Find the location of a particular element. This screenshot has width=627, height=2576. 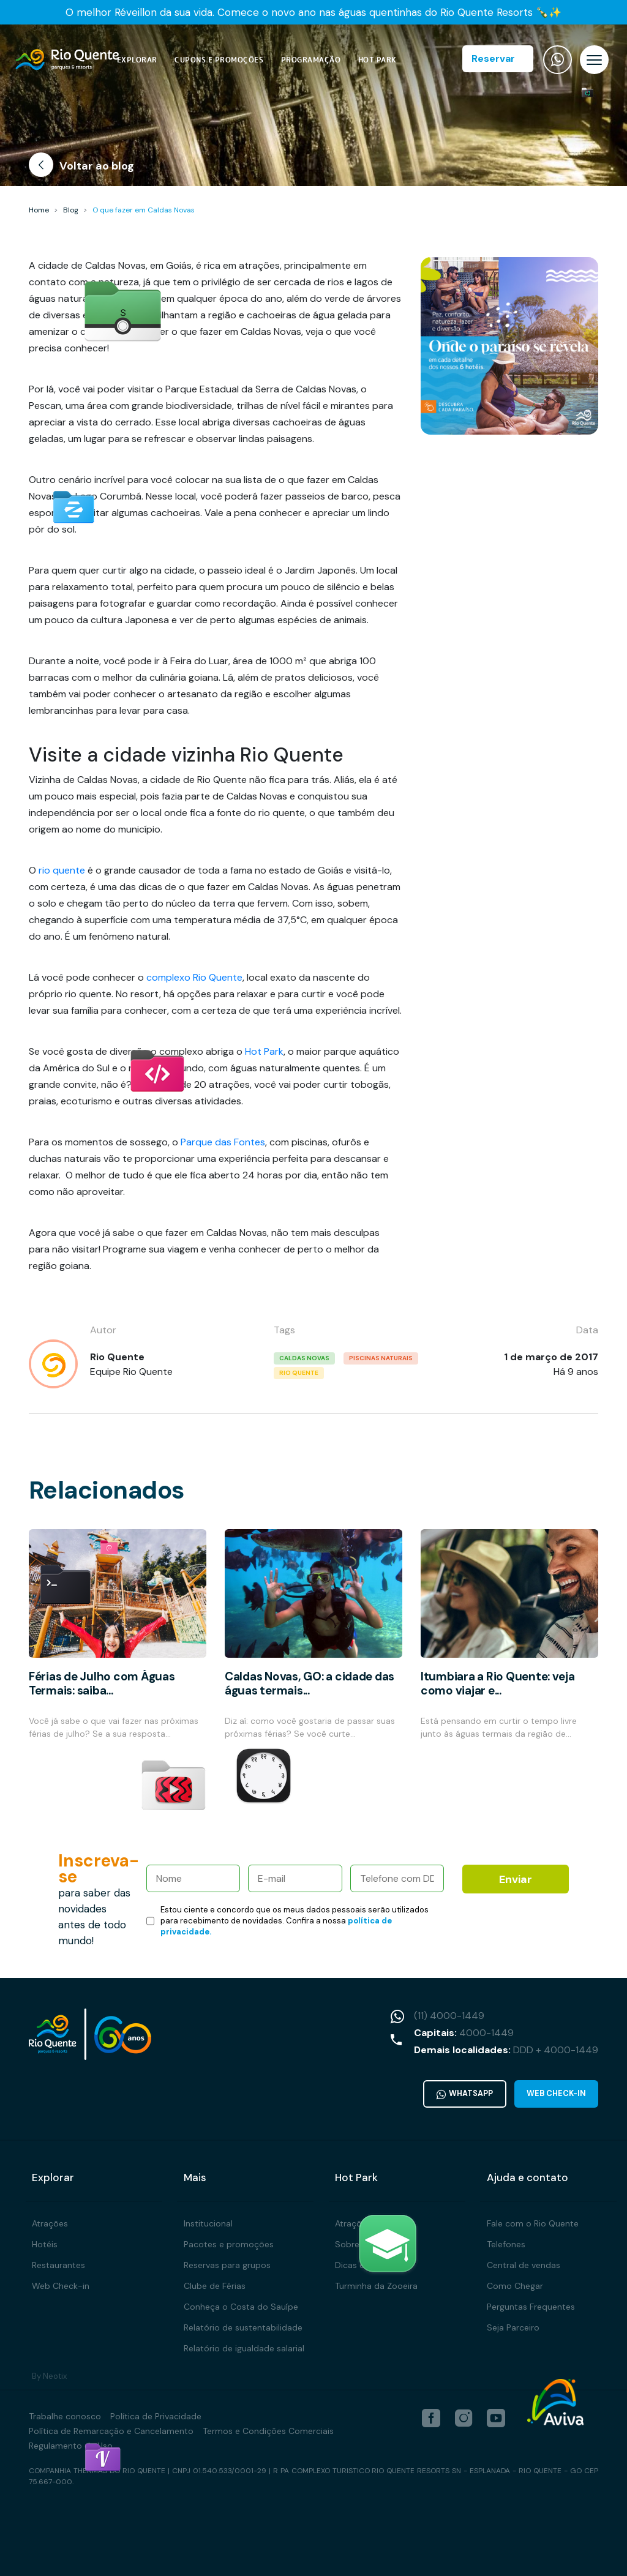

open terminal or command line scripts folder is located at coordinates (65, 1586).